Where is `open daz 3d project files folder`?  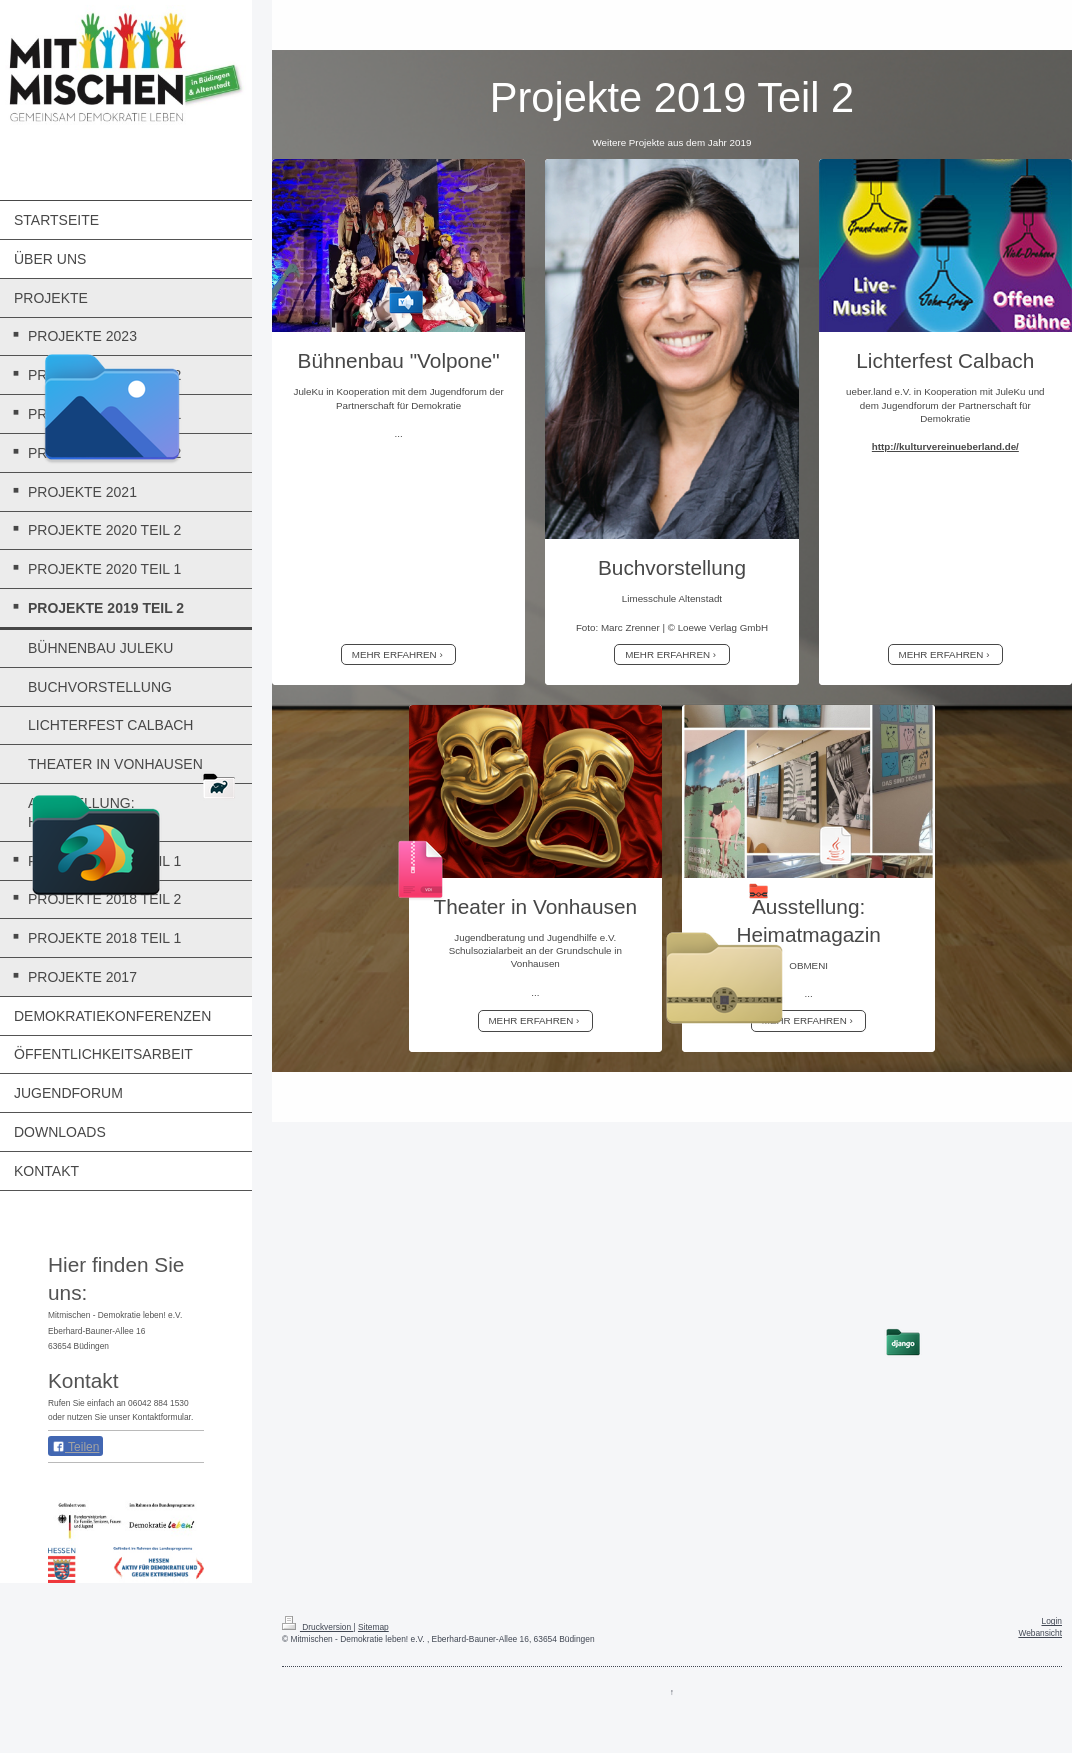 open daz 3d project files folder is located at coordinates (95, 848).